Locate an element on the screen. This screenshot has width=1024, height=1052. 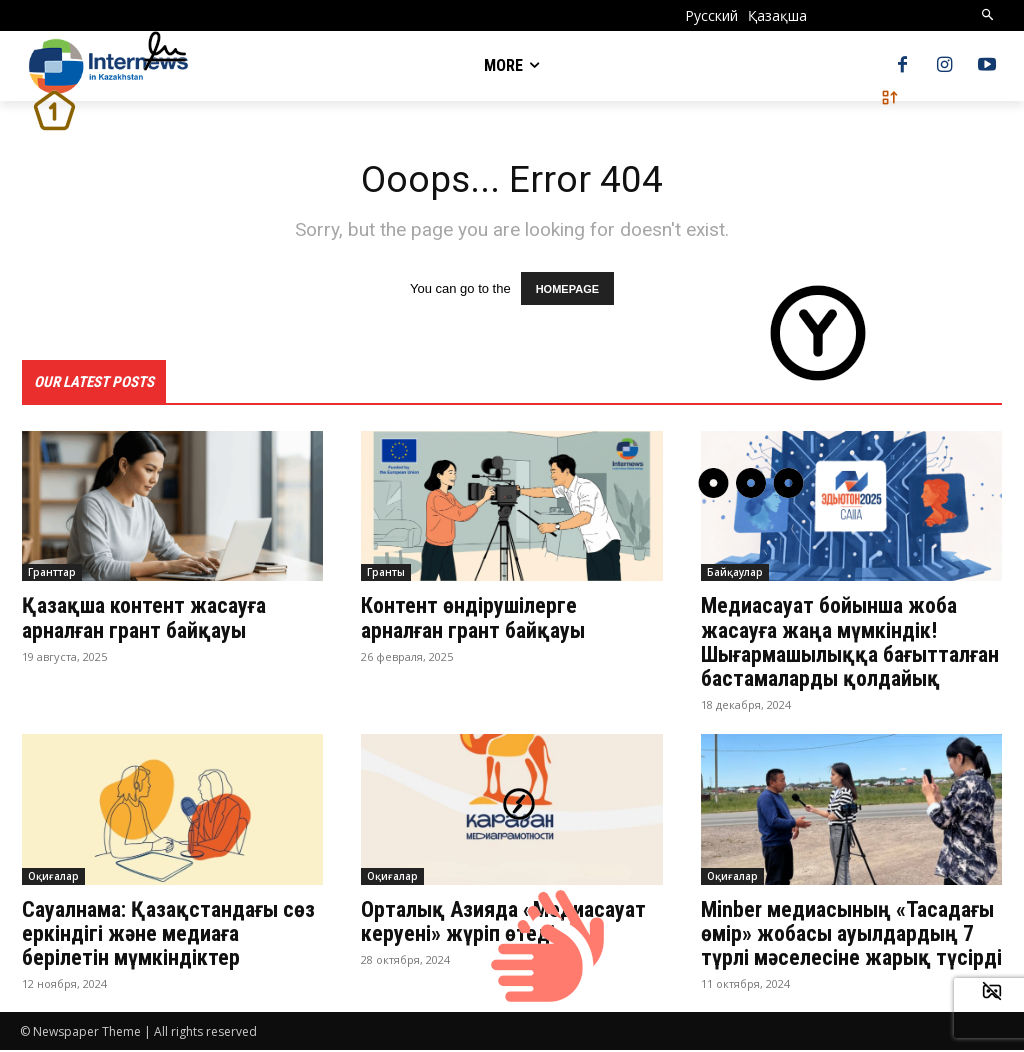
open more options menu is located at coordinates (751, 483).